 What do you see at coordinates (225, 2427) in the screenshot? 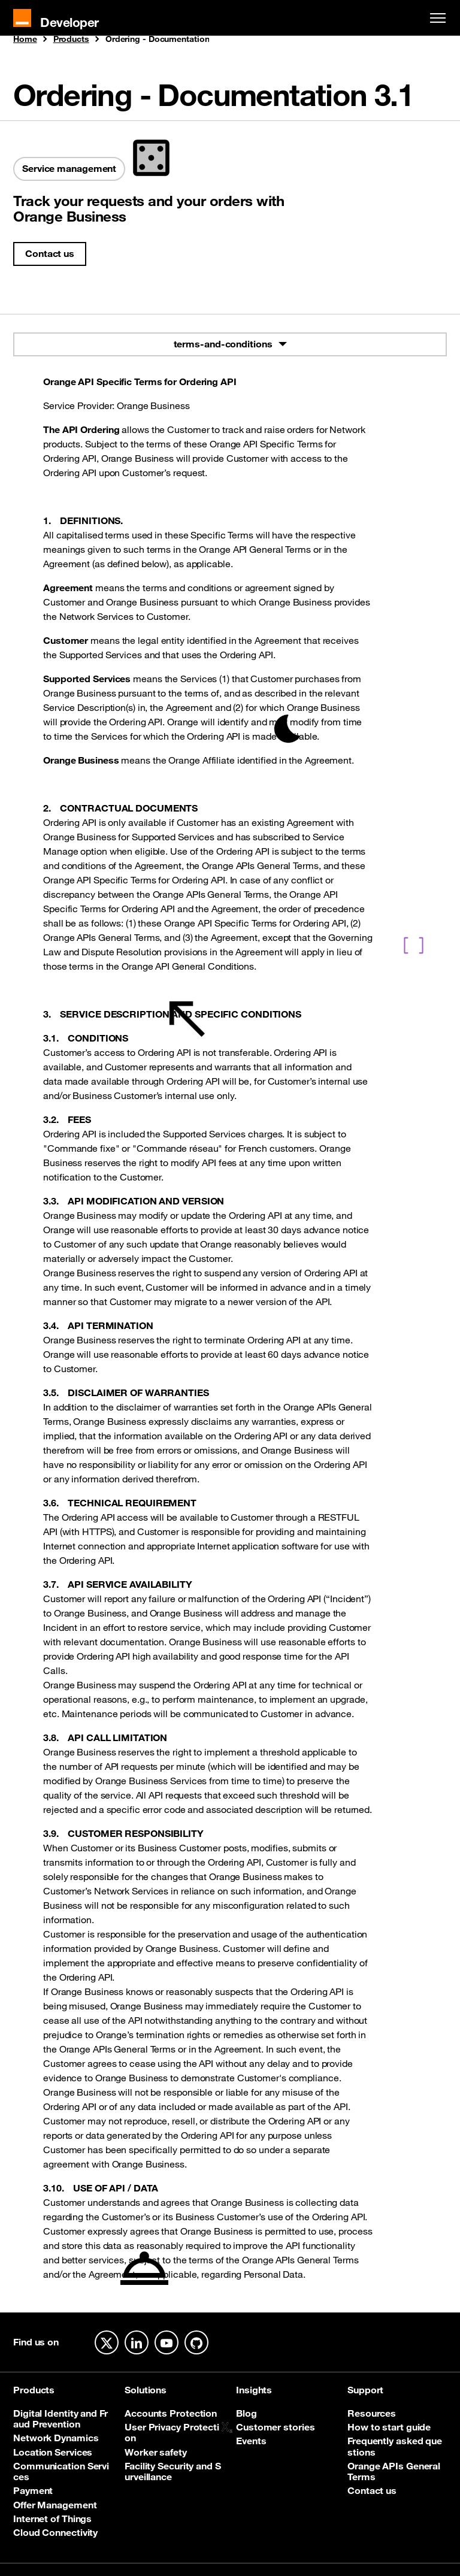
I see `apply subscript formatting to selected text` at bounding box center [225, 2427].